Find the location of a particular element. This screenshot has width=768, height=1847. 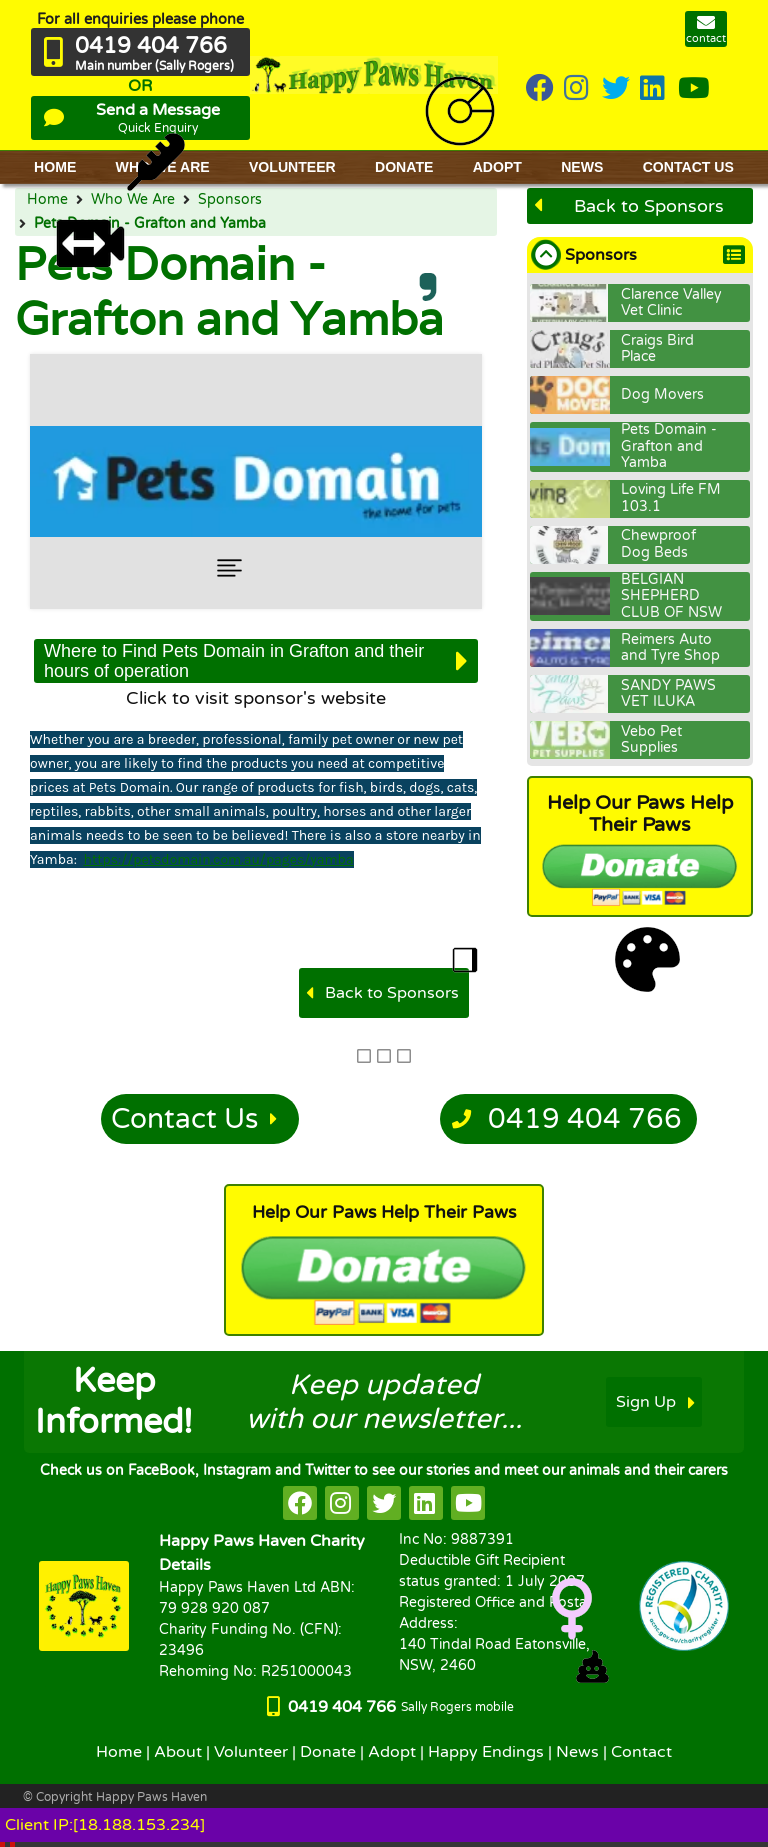

play or access media disc content is located at coordinates (460, 111).